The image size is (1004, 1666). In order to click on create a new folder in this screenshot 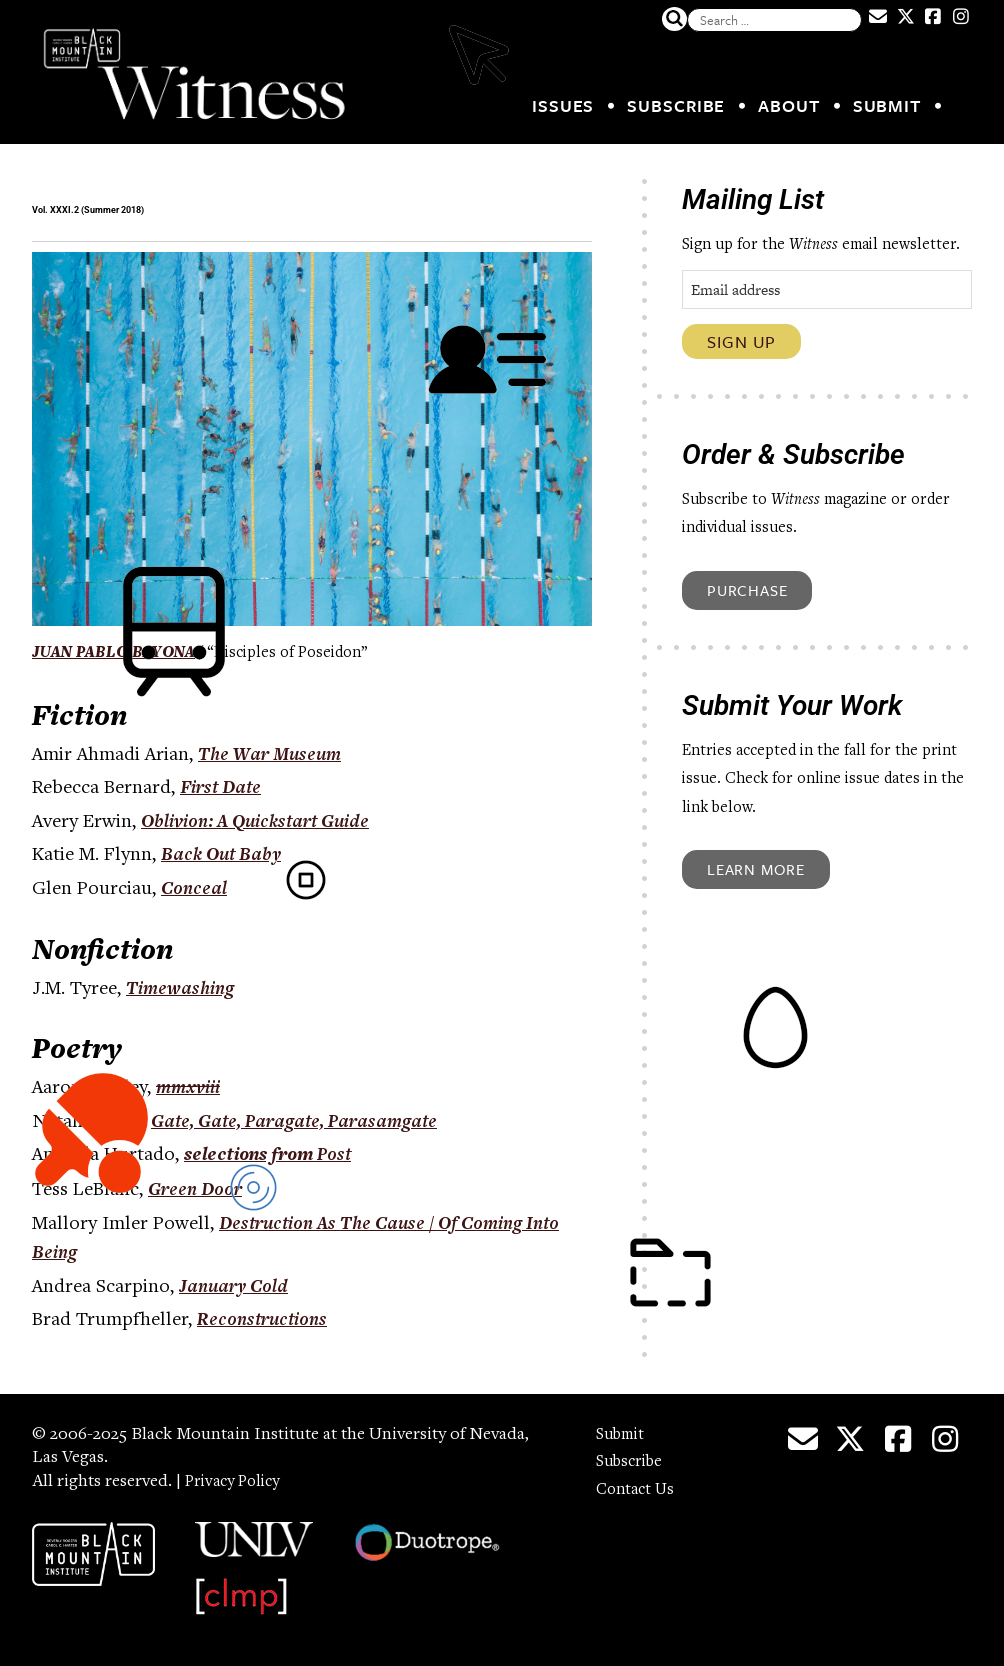, I will do `click(670, 1272)`.